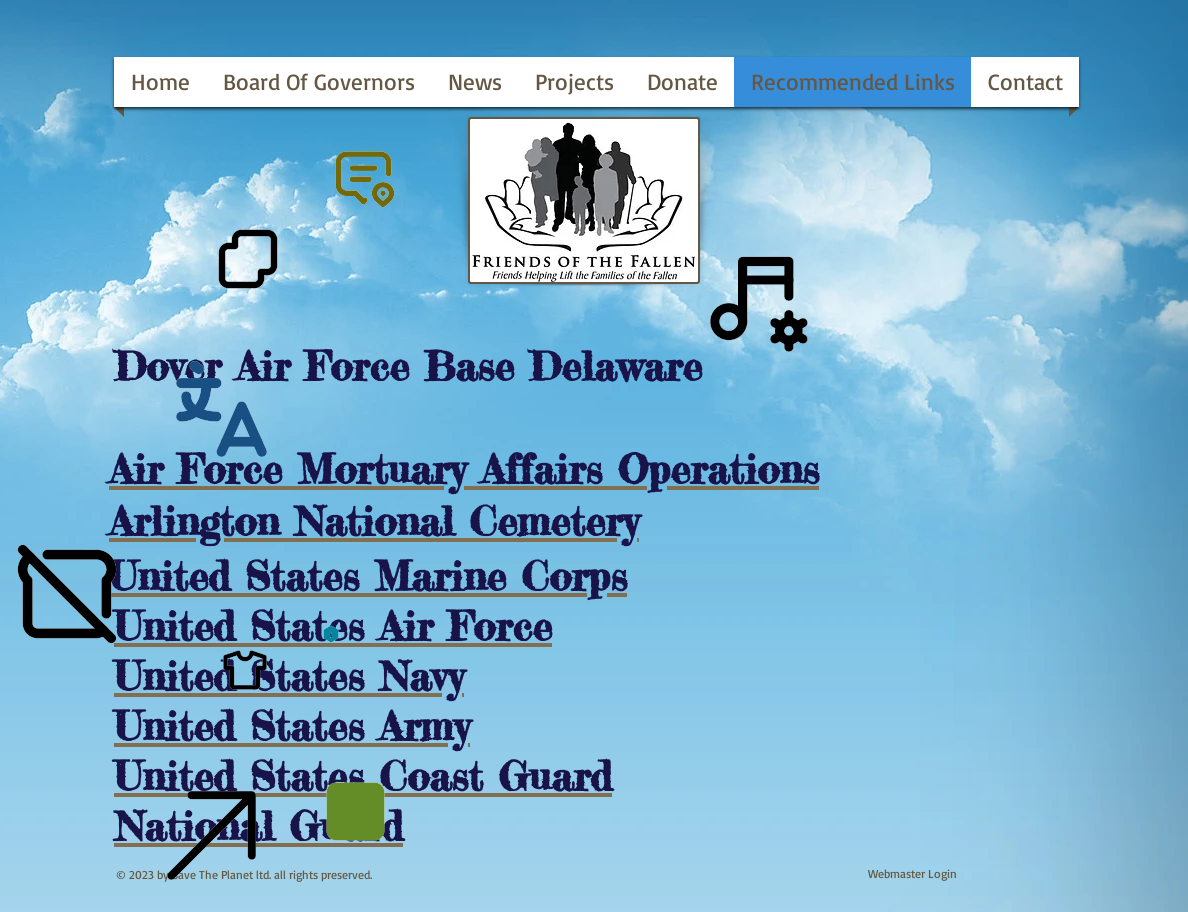 This screenshot has width=1188, height=912. What do you see at coordinates (355, 811) in the screenshot?
I see `crop image to square aspect ratio` at bounding box center [355, 811].